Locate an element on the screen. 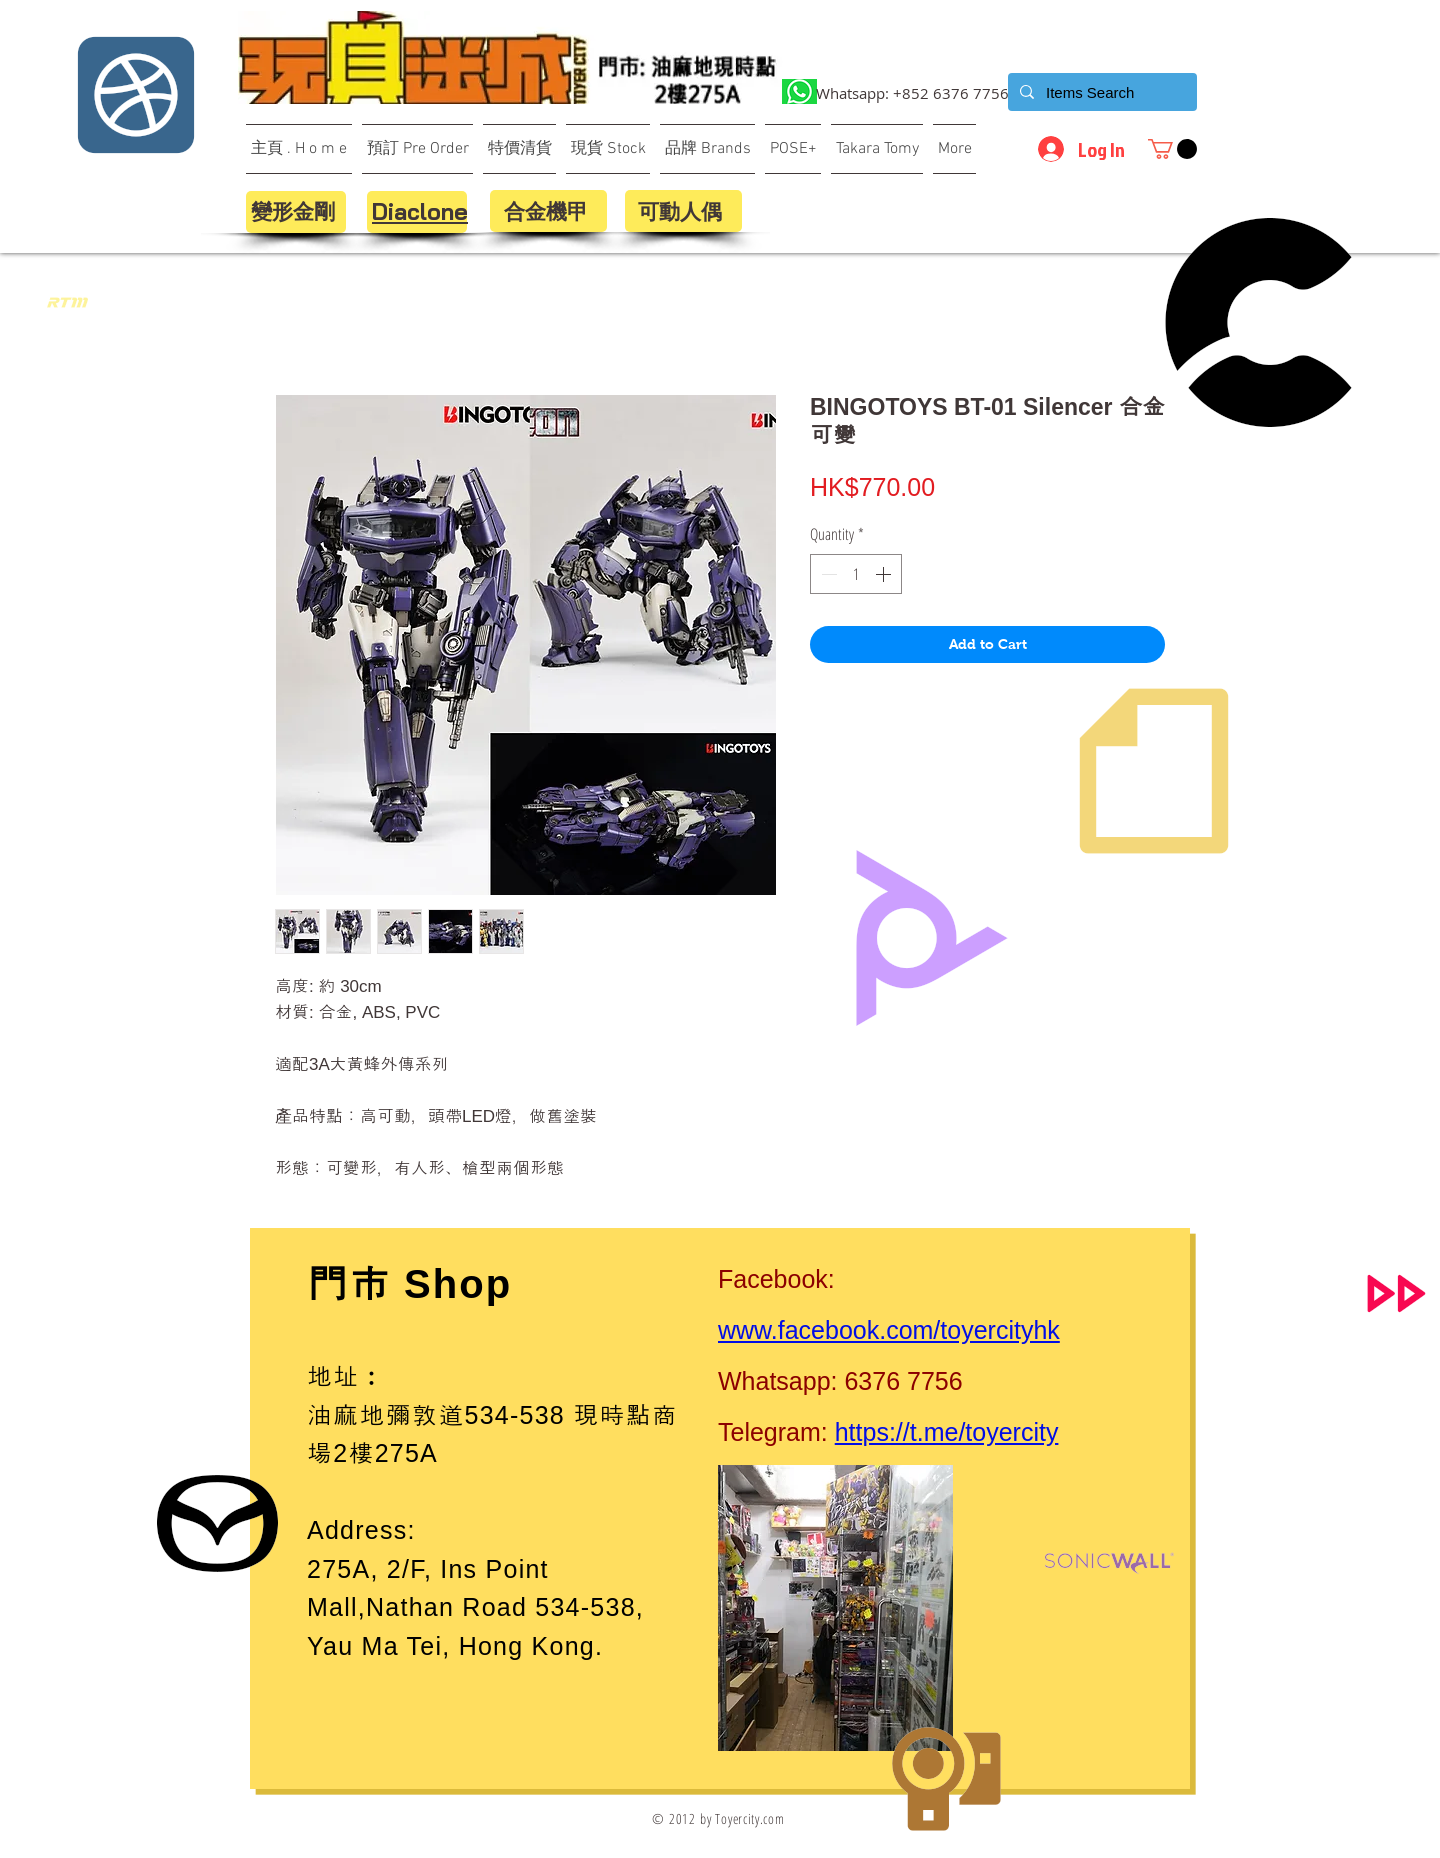 The image size is (1440, 1858). access DV camcorder or digital video settings is located at coordinates (949, 1779).